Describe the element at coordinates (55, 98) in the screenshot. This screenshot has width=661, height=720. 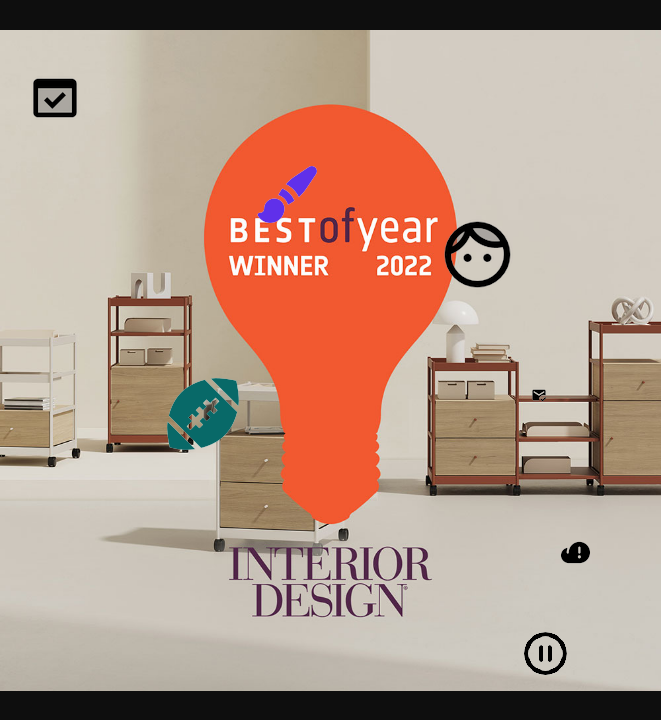
I see `indicates a verified domain or website` at that location.